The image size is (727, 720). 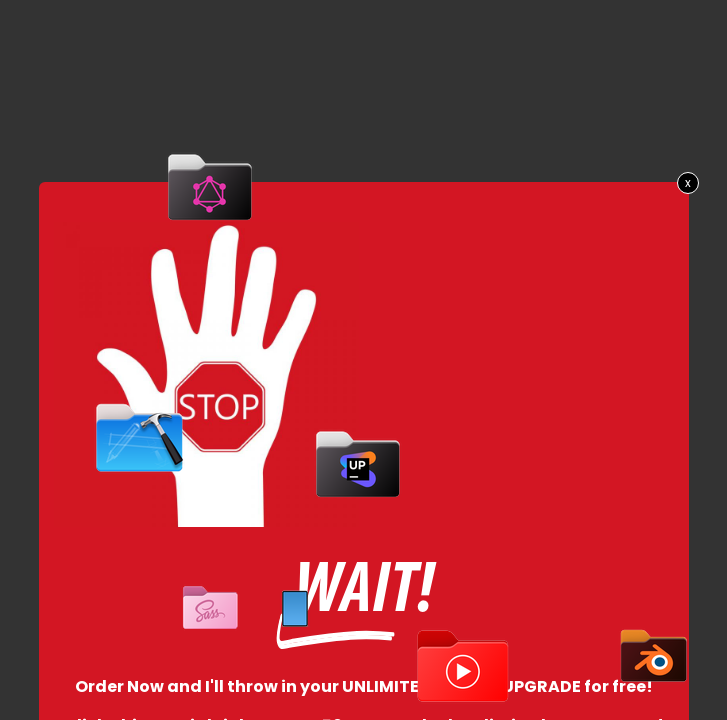 I want to click on open folder containing Blender project files, so click(x=653, y=657).